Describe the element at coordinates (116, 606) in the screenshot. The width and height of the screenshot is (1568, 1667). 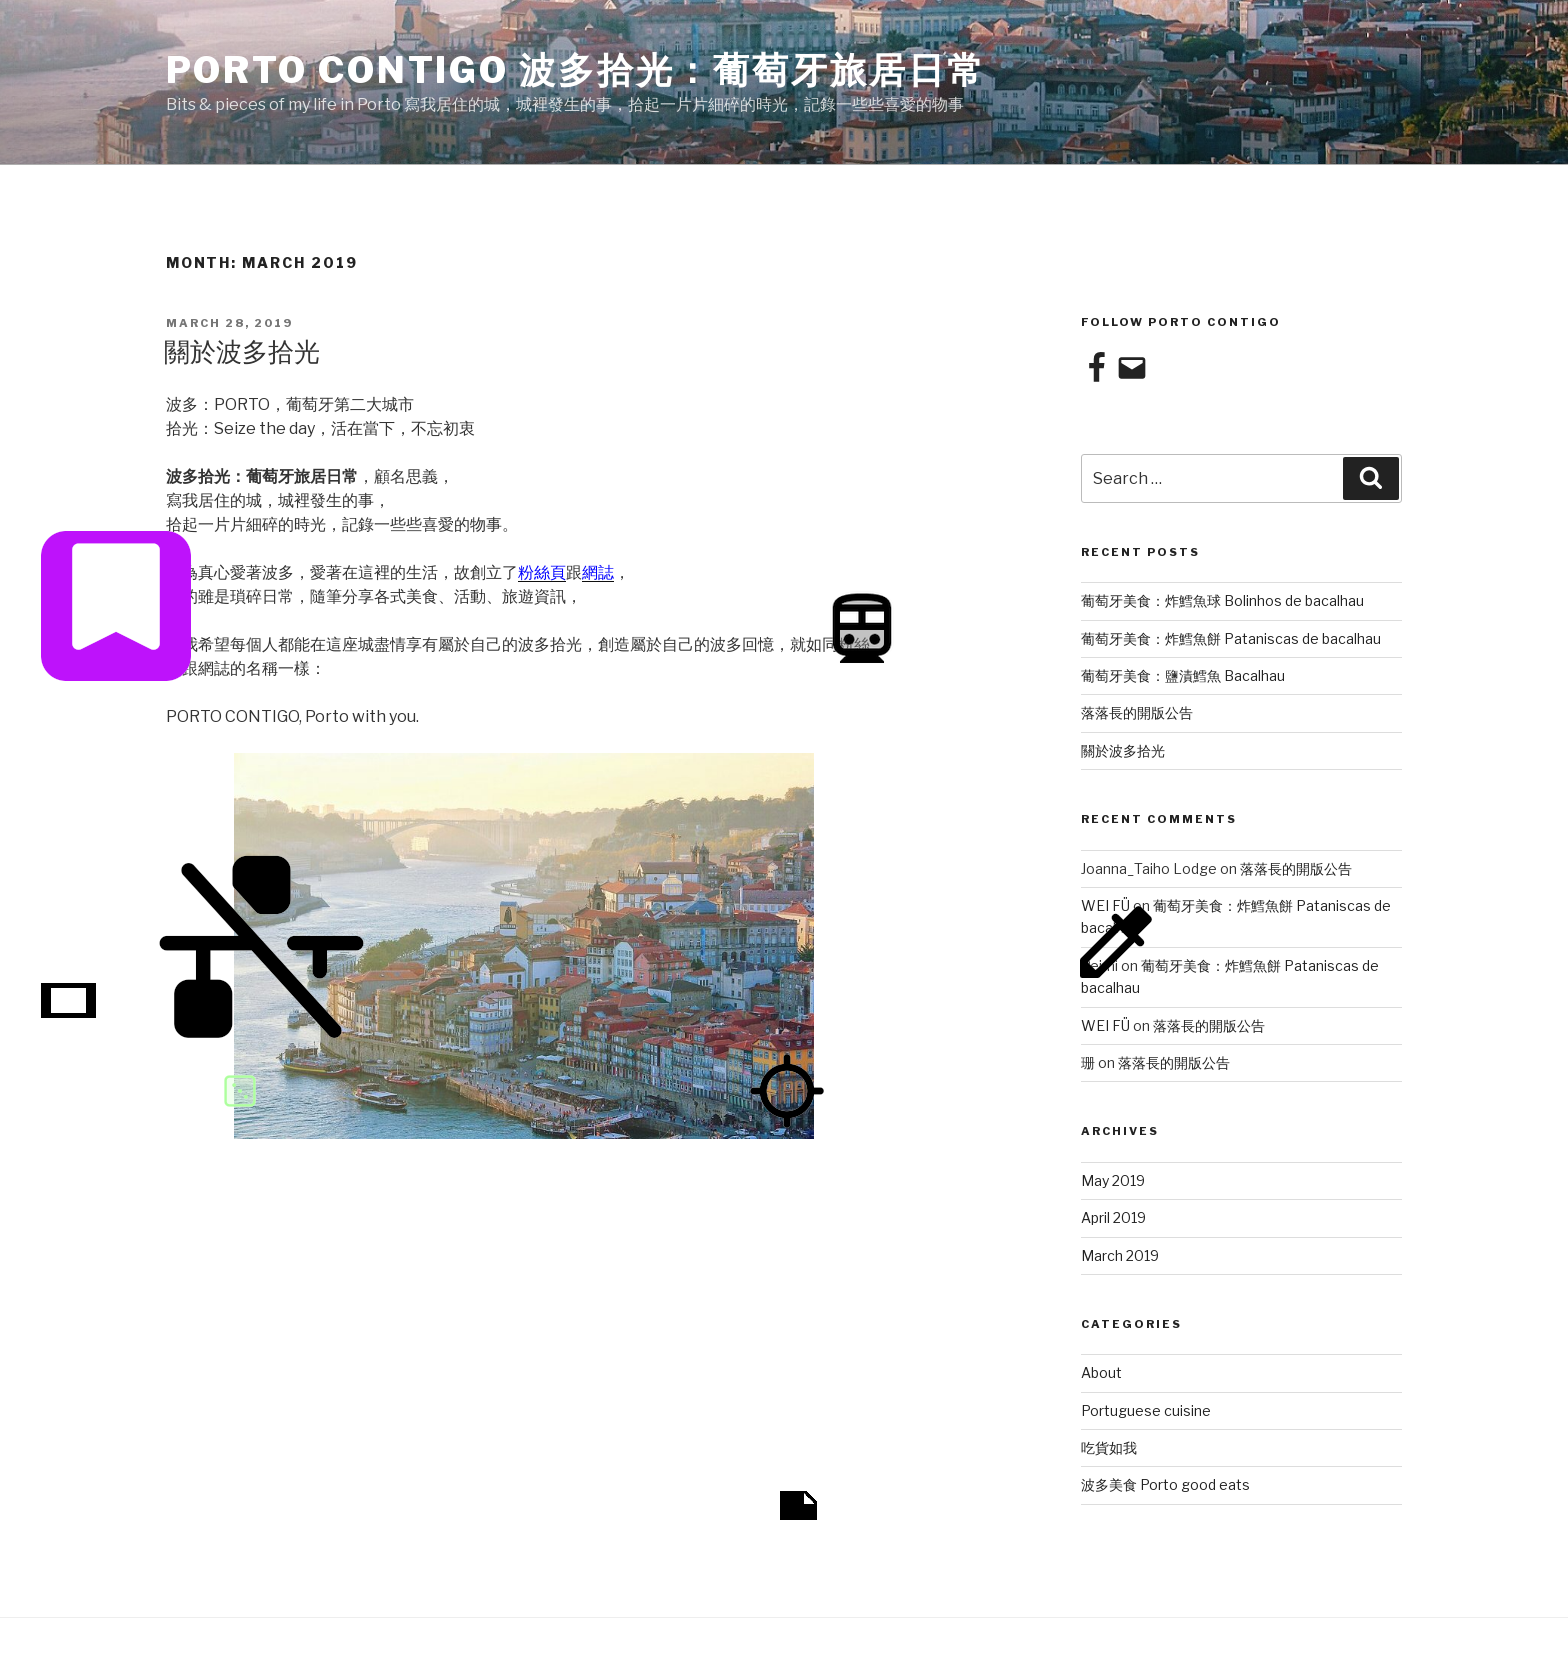
I see `save or bookmark this item` at that location.